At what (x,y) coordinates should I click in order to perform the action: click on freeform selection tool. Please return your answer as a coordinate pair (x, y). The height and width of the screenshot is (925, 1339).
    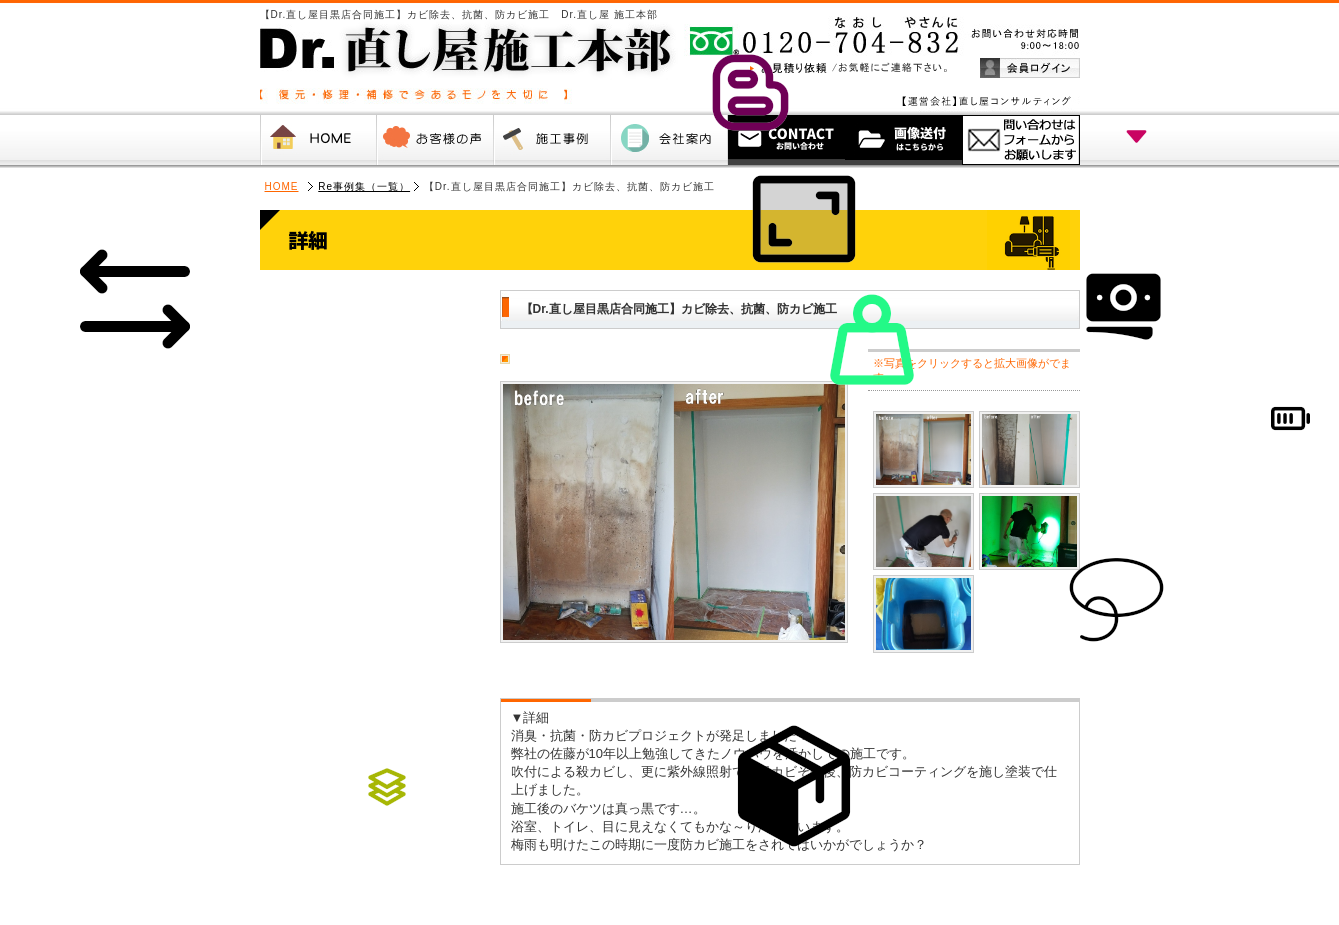
    Looking at the image, I should click on (1116, 594).